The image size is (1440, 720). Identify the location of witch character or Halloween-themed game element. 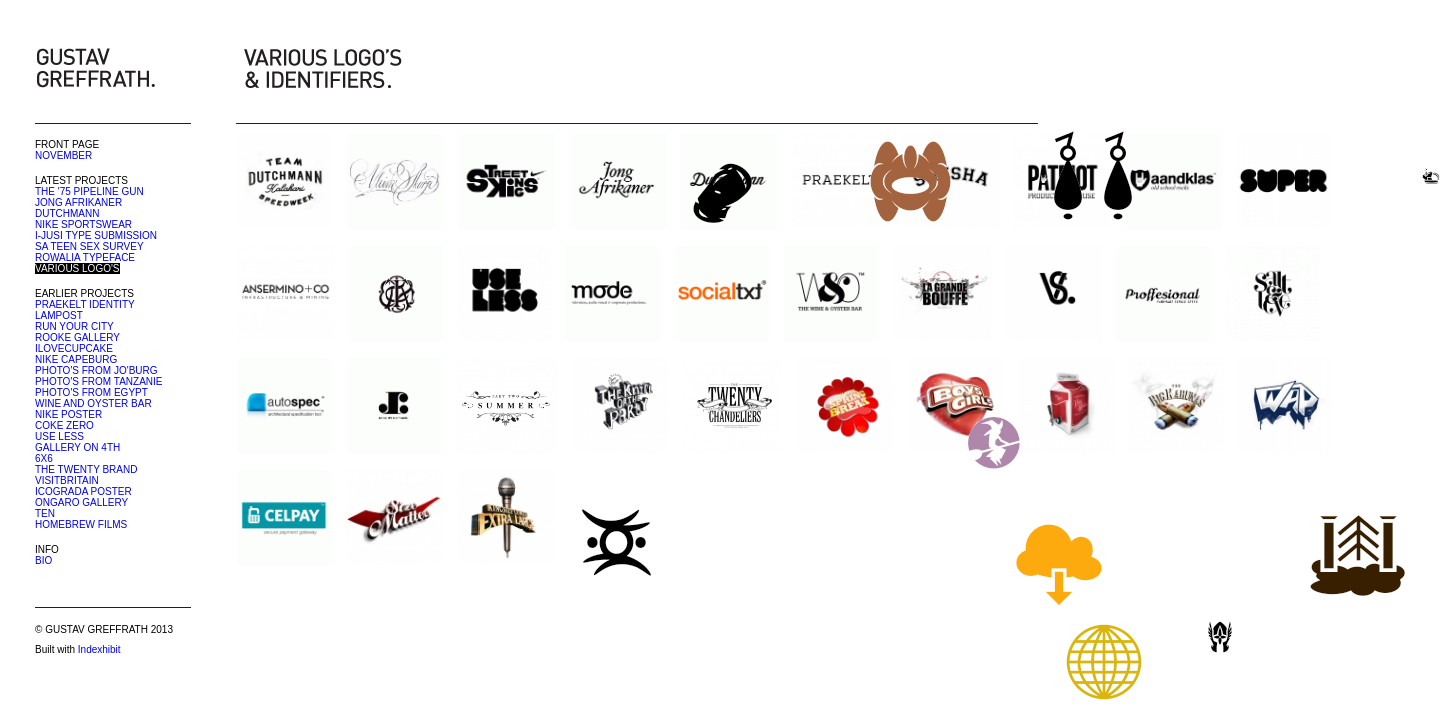
(994, 443).